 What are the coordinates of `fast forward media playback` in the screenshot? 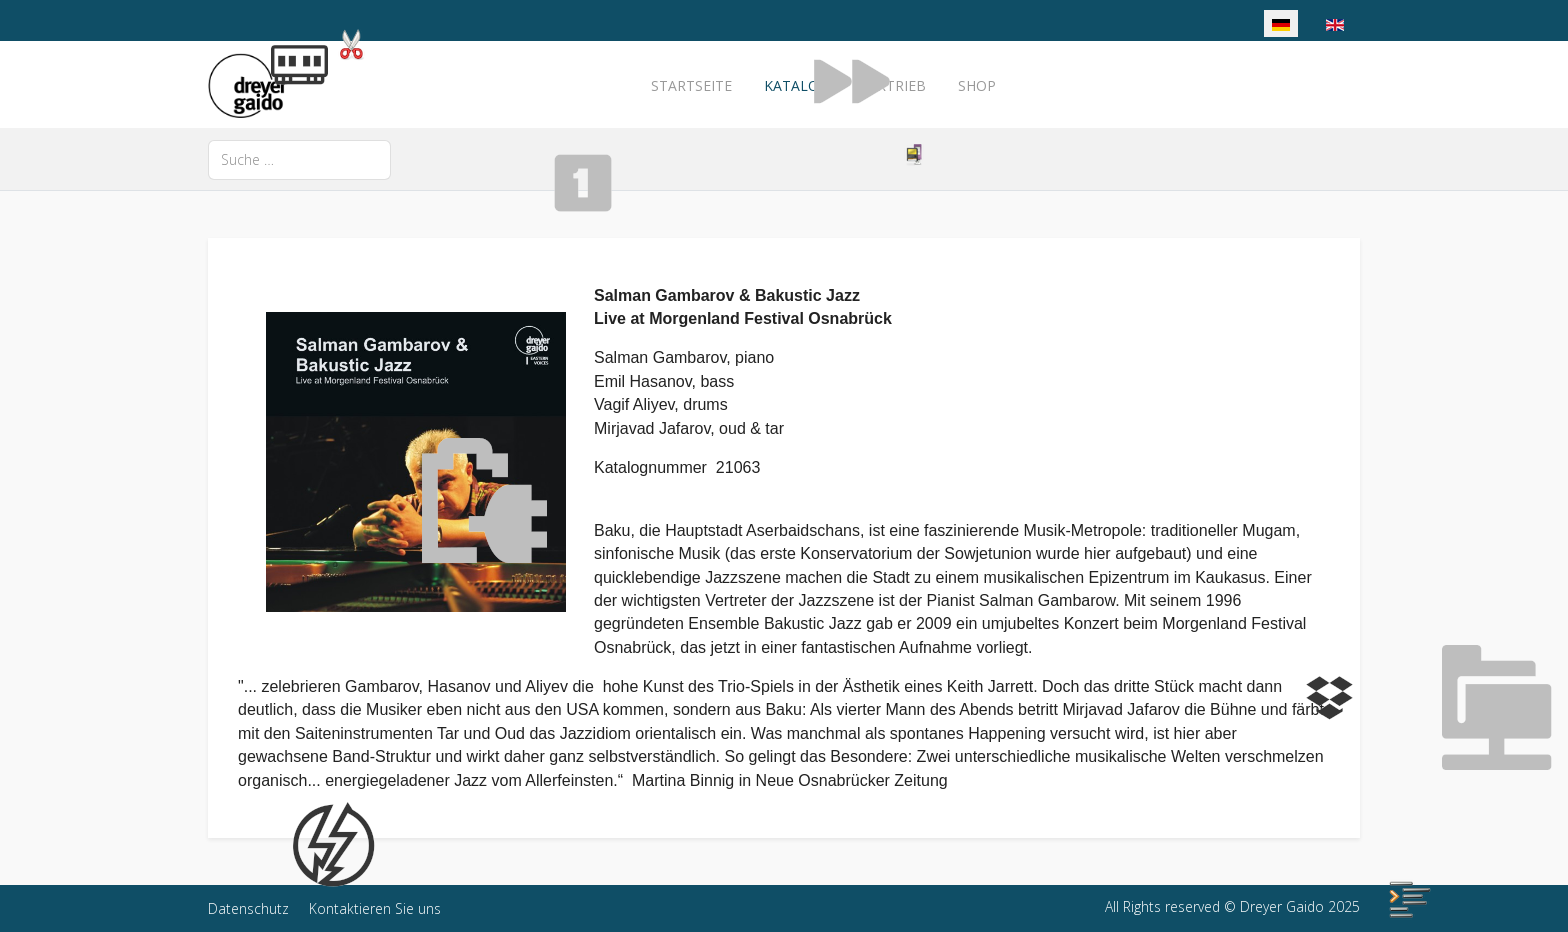 It's located at (852, 81).